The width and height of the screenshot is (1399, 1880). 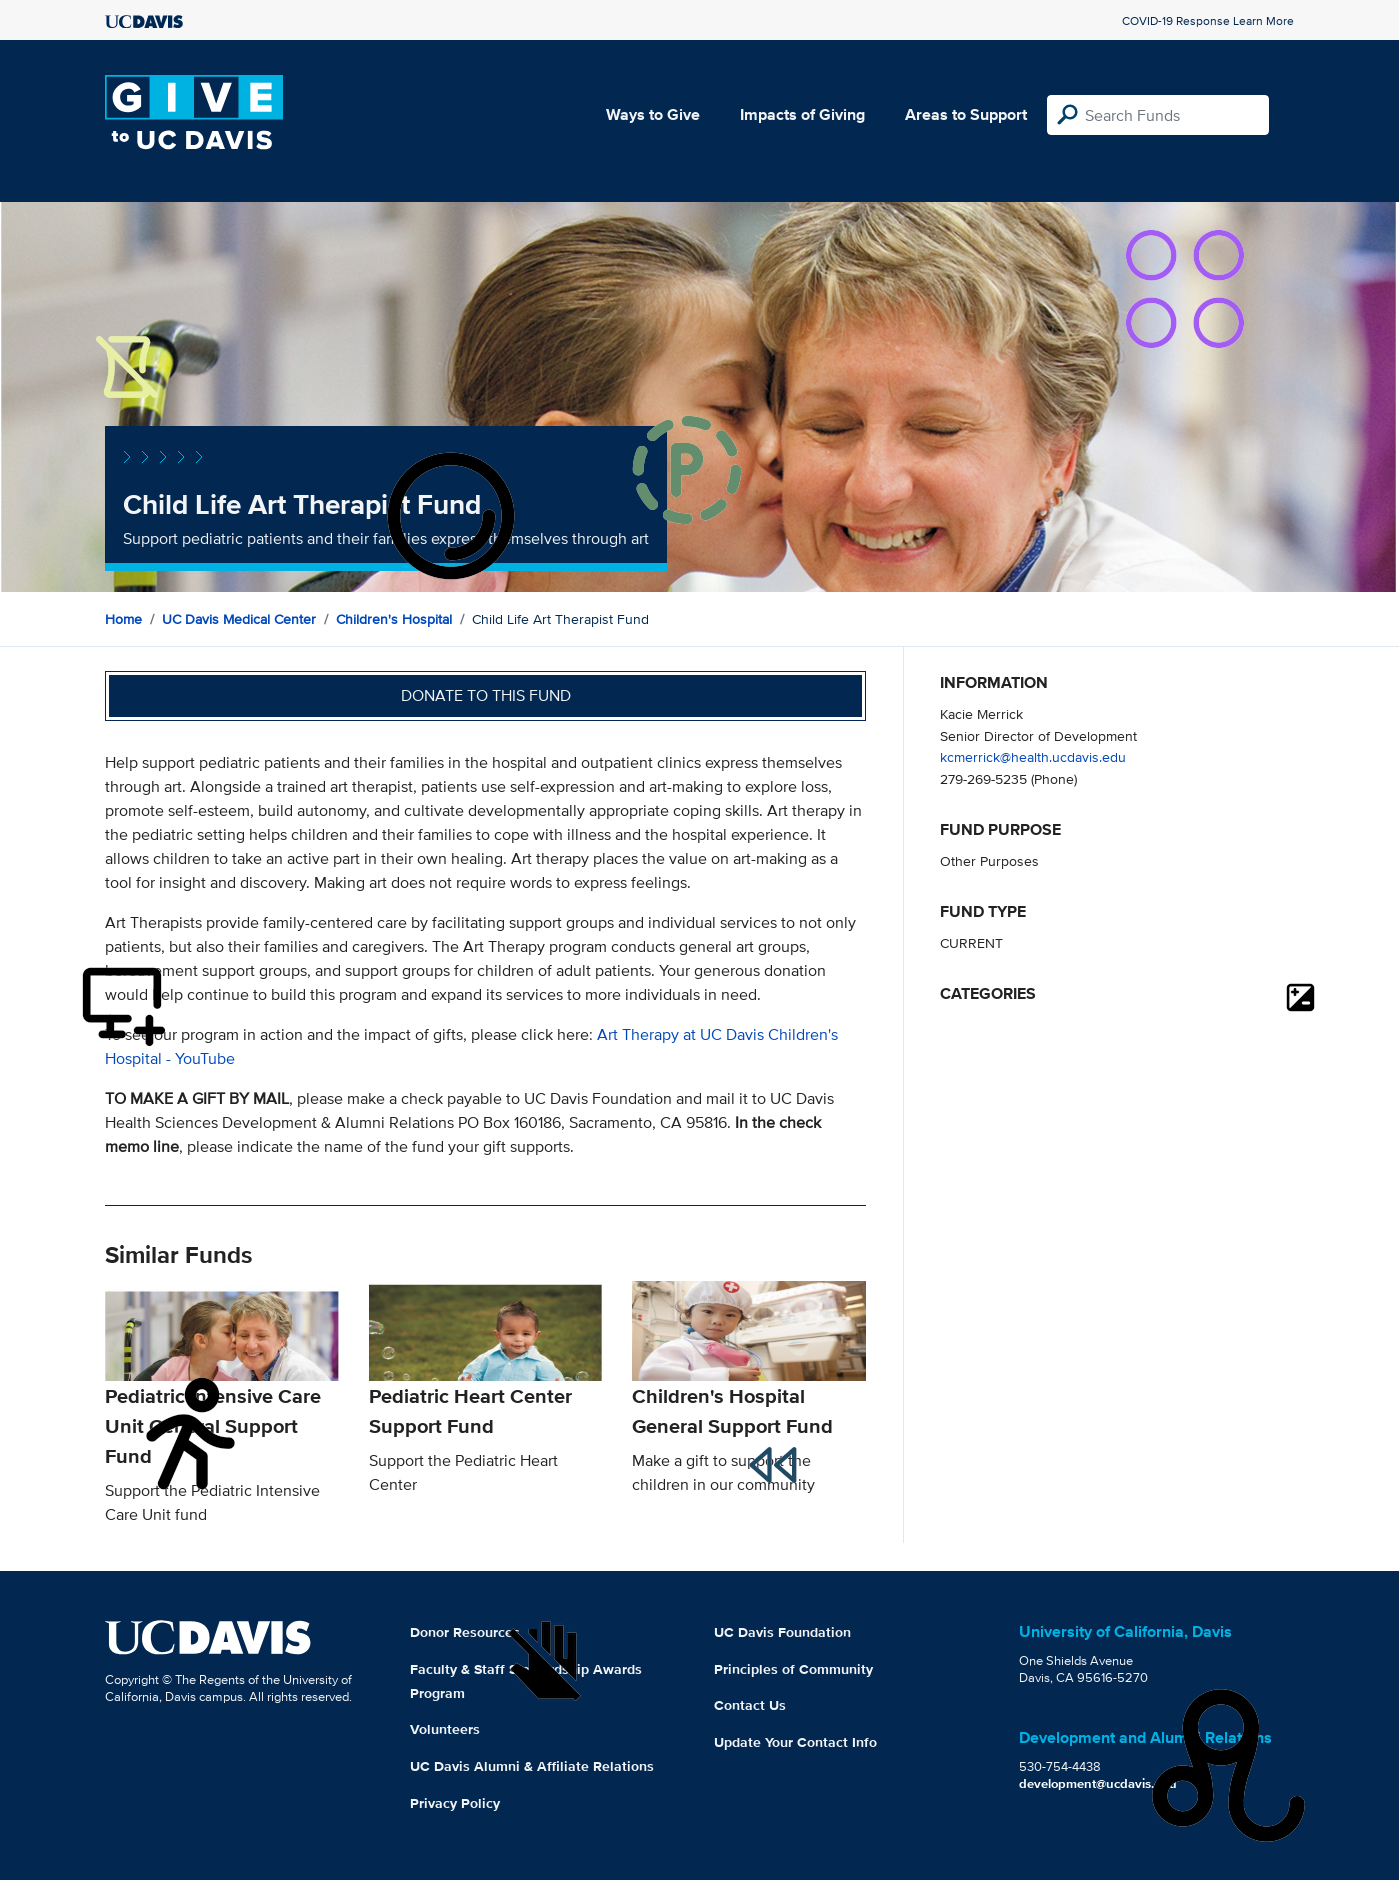 I want to click on skip to previous track, so click(x=774, y=1465).